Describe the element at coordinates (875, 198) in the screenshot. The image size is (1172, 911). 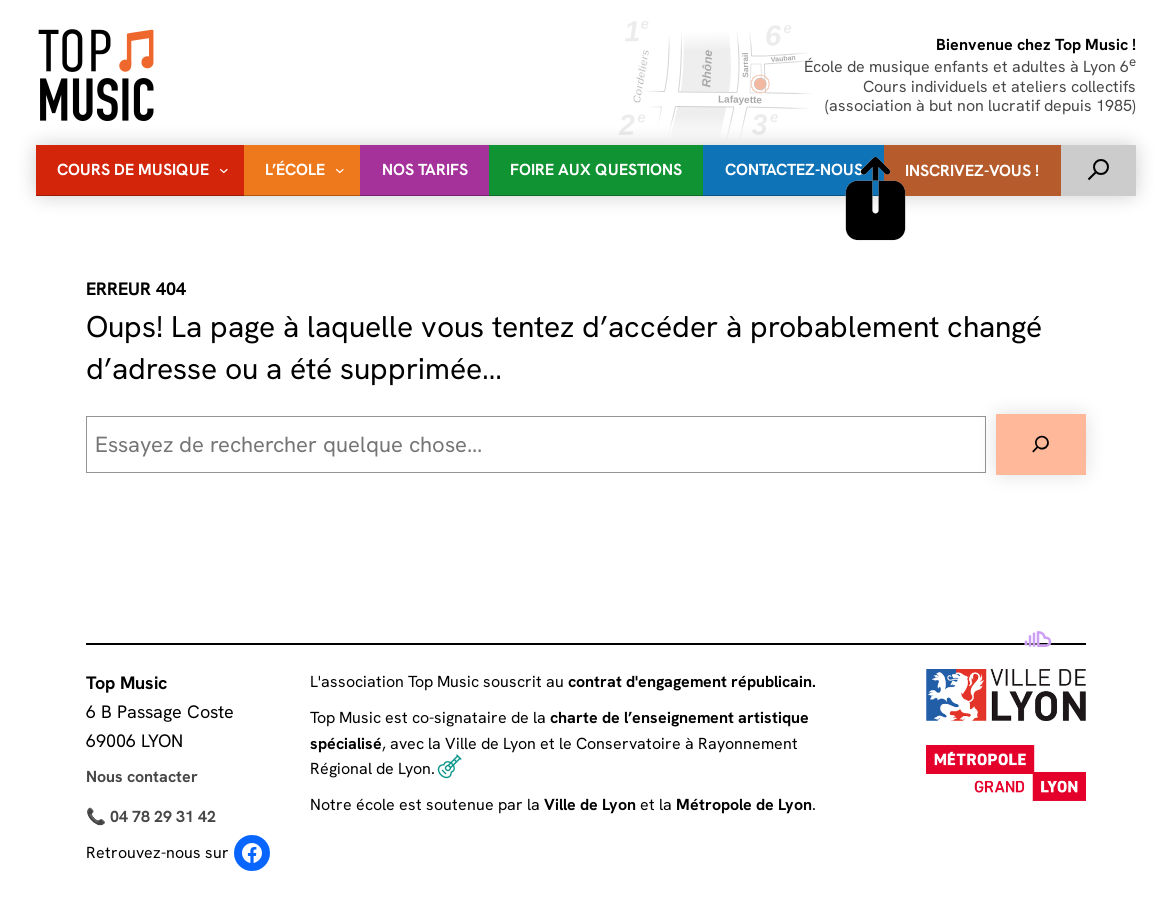
I see `share content to another app or service` at that location.